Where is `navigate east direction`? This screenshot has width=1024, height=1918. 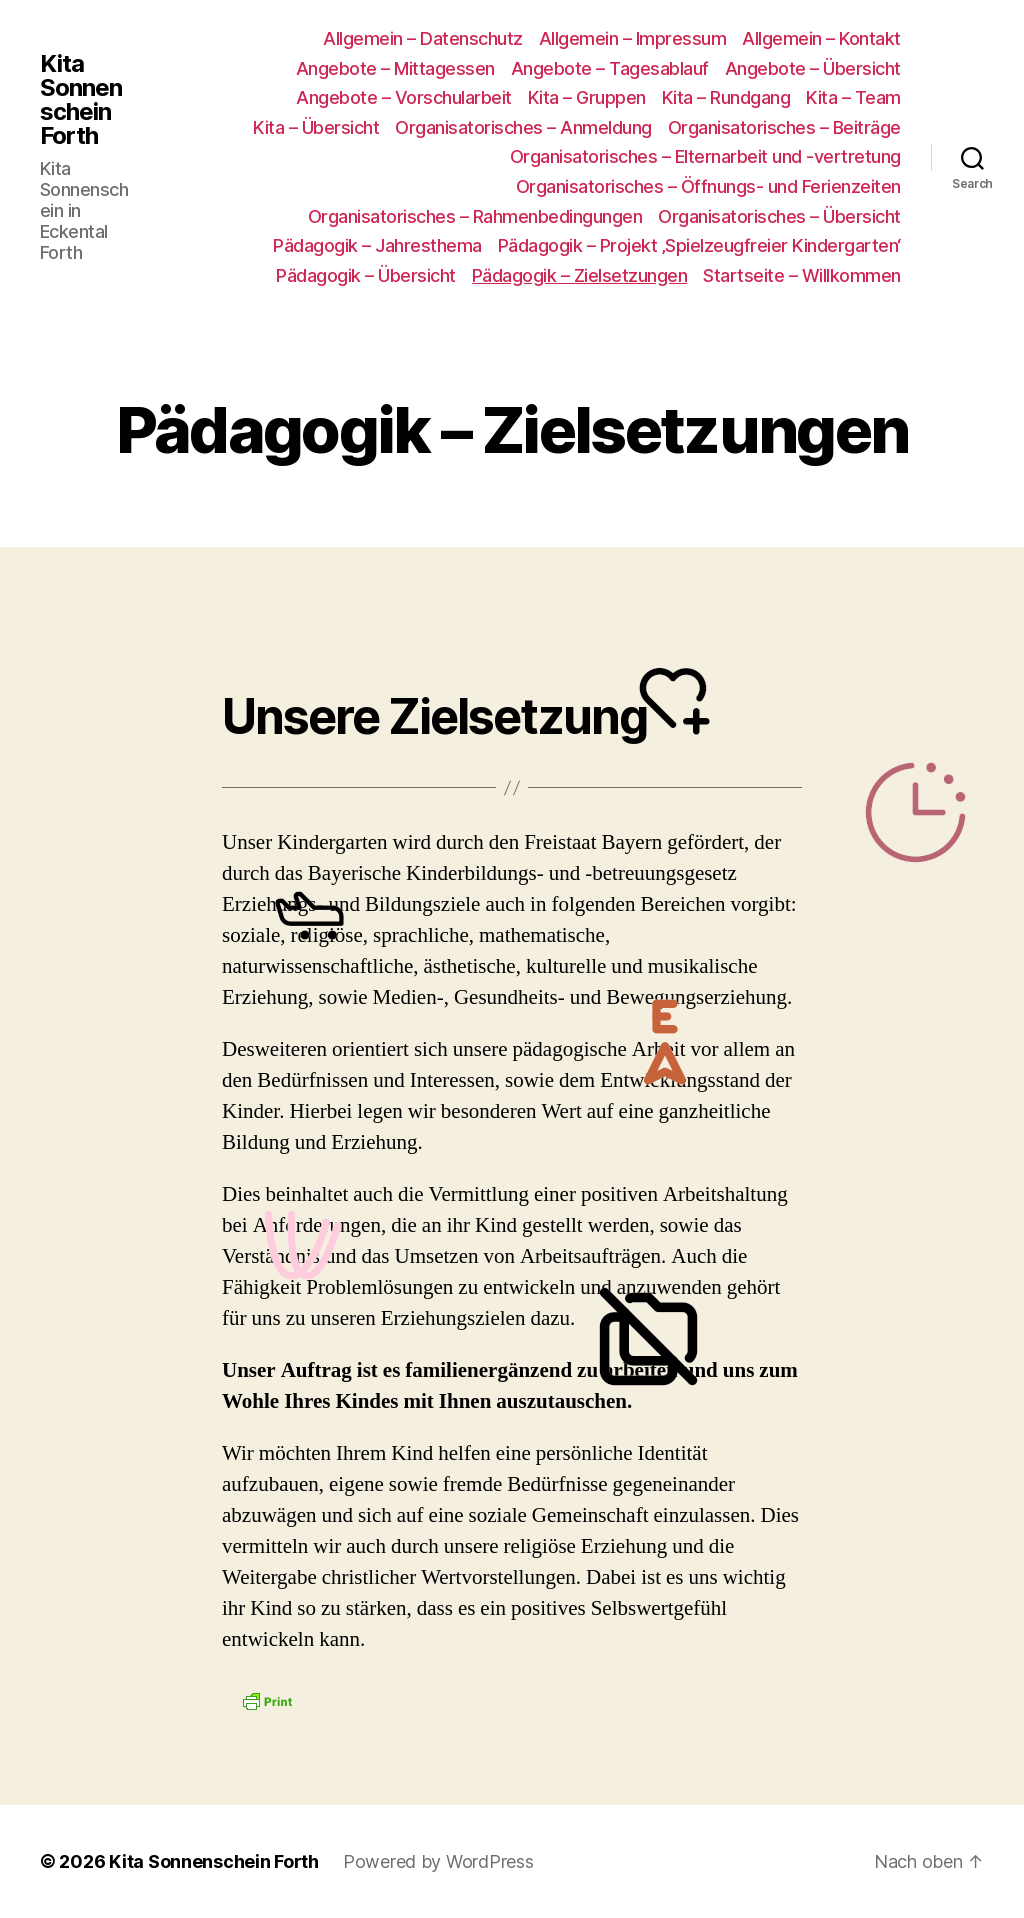 navigate east direction is located at coordinates (665, 1042).